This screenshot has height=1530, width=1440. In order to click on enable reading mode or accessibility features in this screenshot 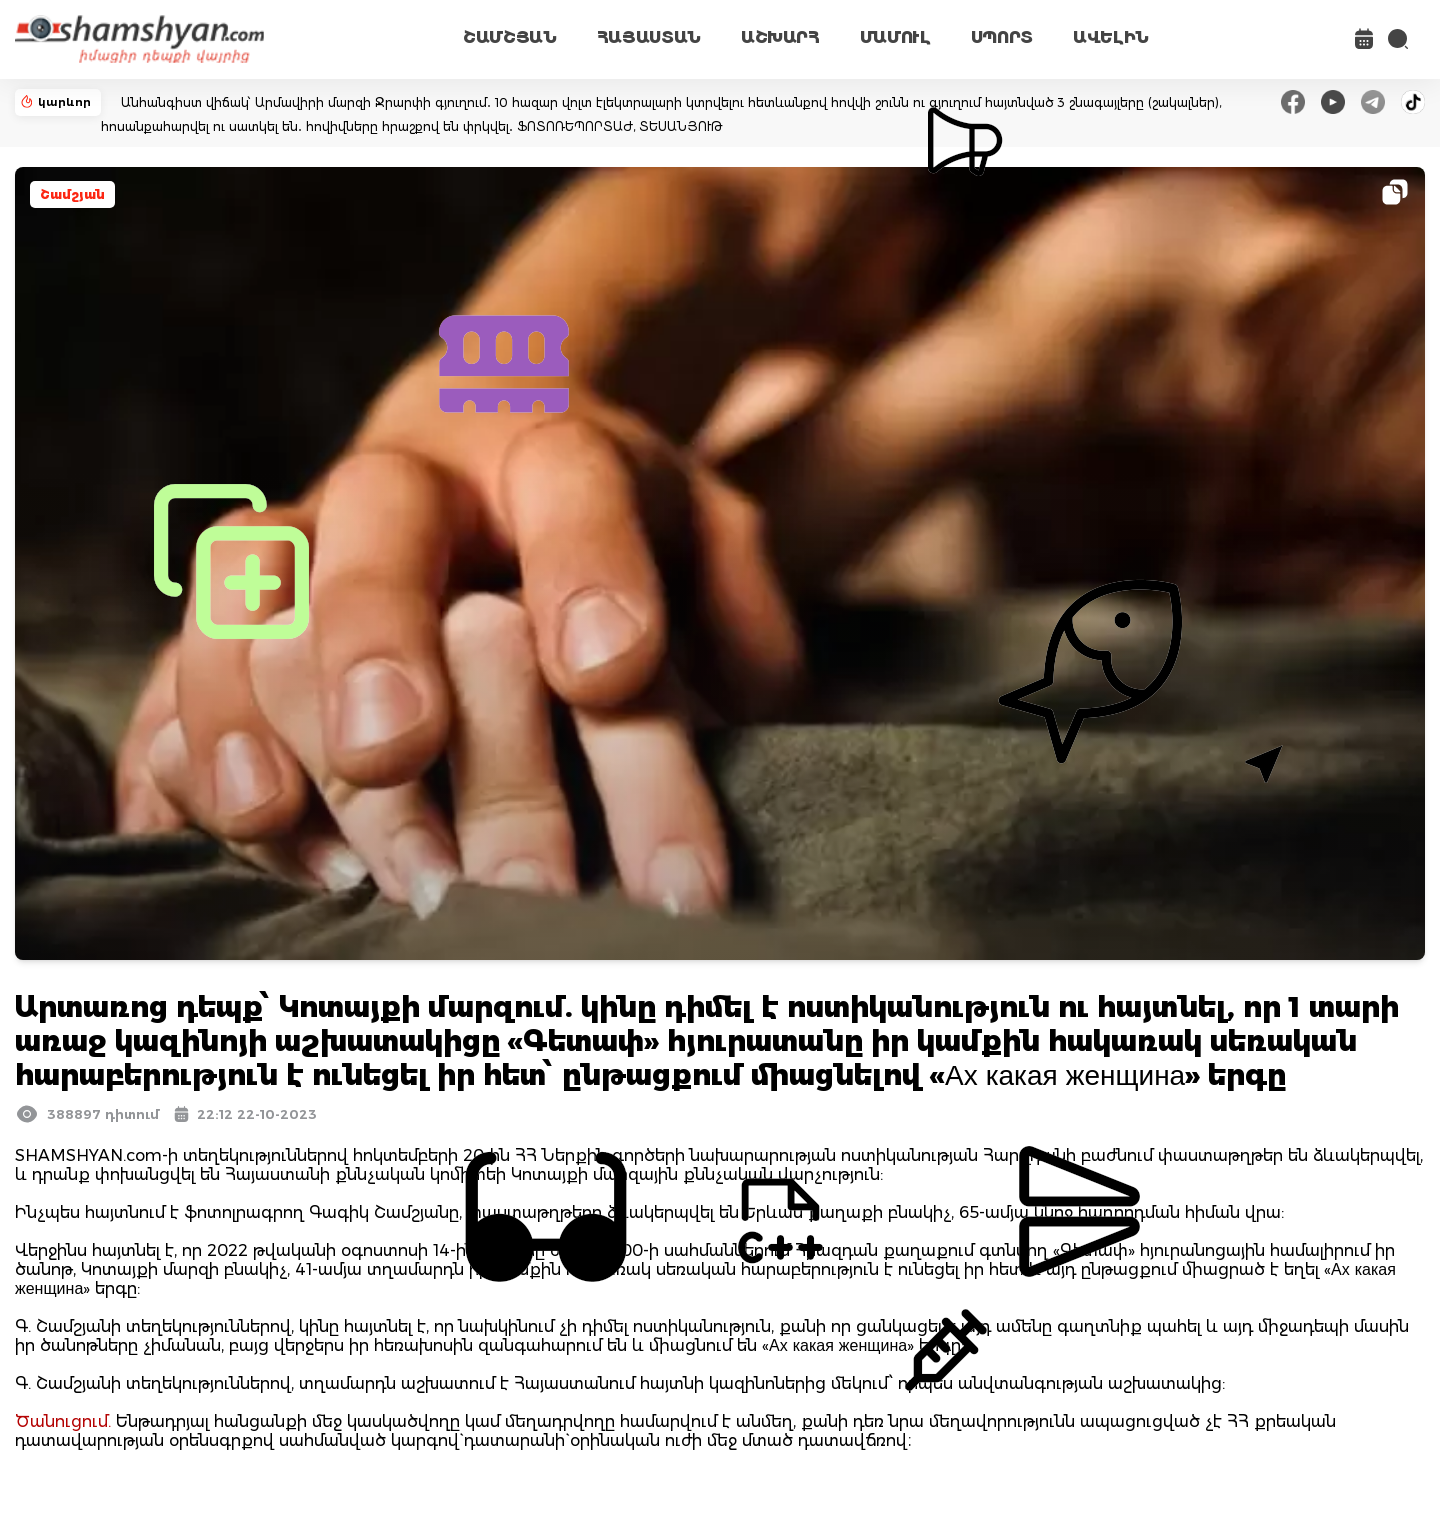, I will do `click(546, 1220)`.